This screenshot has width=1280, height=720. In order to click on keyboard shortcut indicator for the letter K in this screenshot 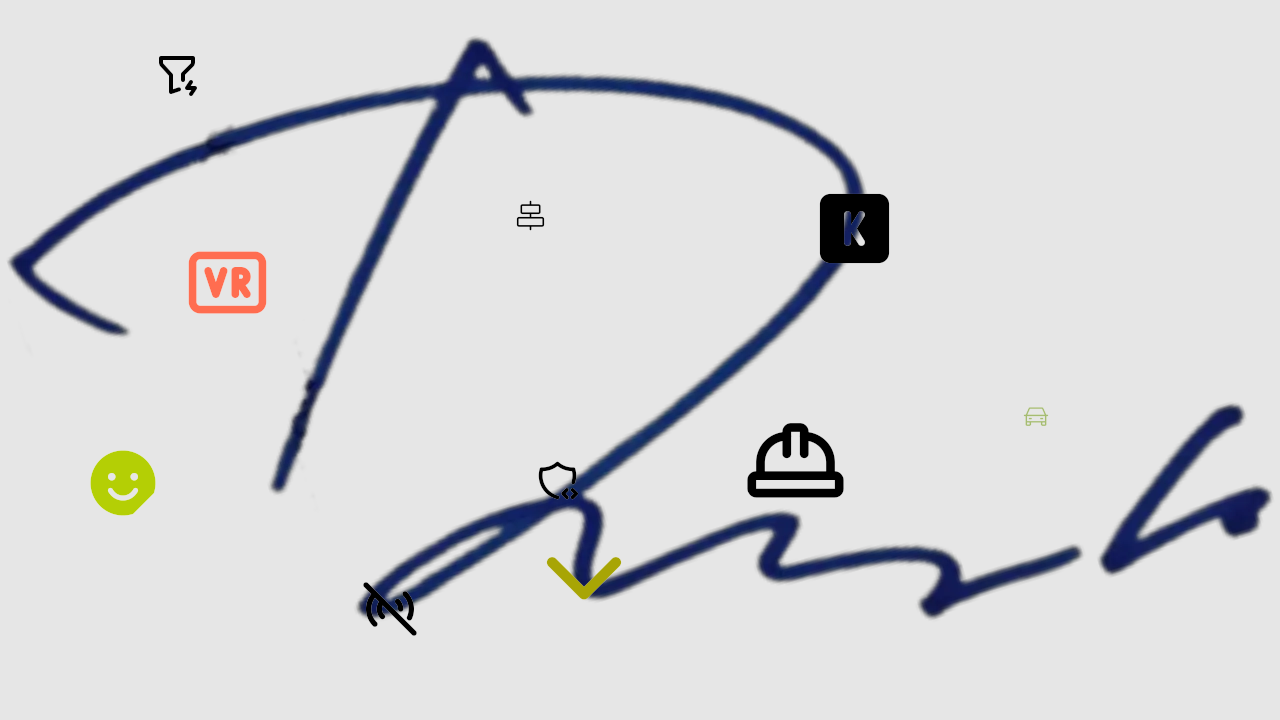, I will do `click(854, 228)`.